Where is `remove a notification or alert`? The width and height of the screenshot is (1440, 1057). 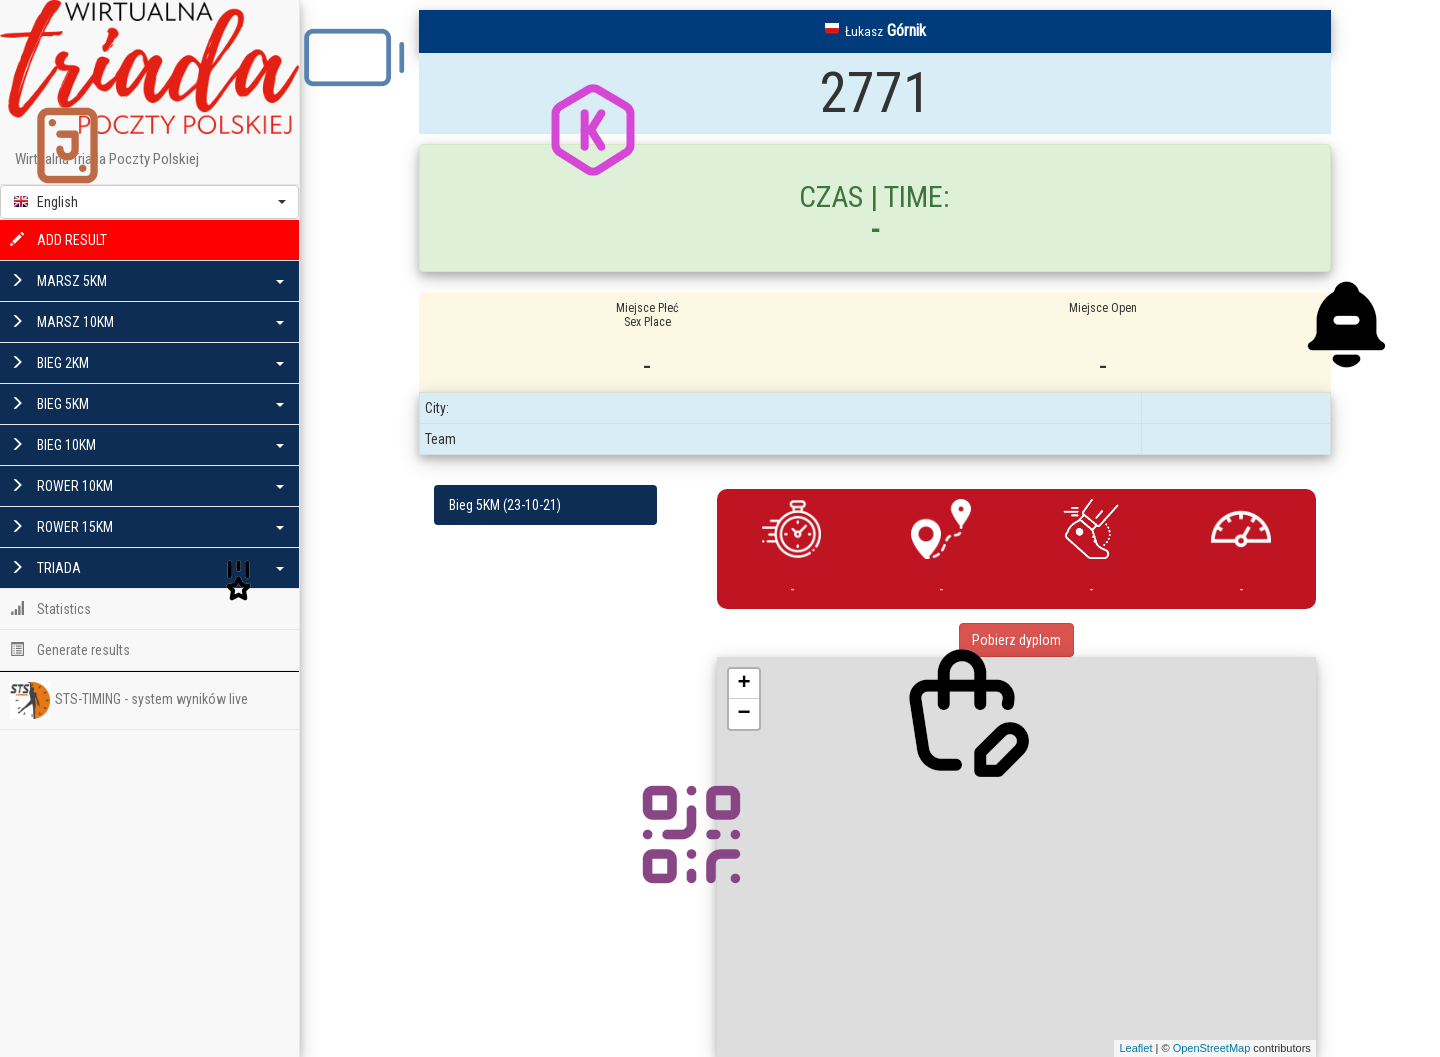 remove a notification or alert is located at coordinates (1346, 324).